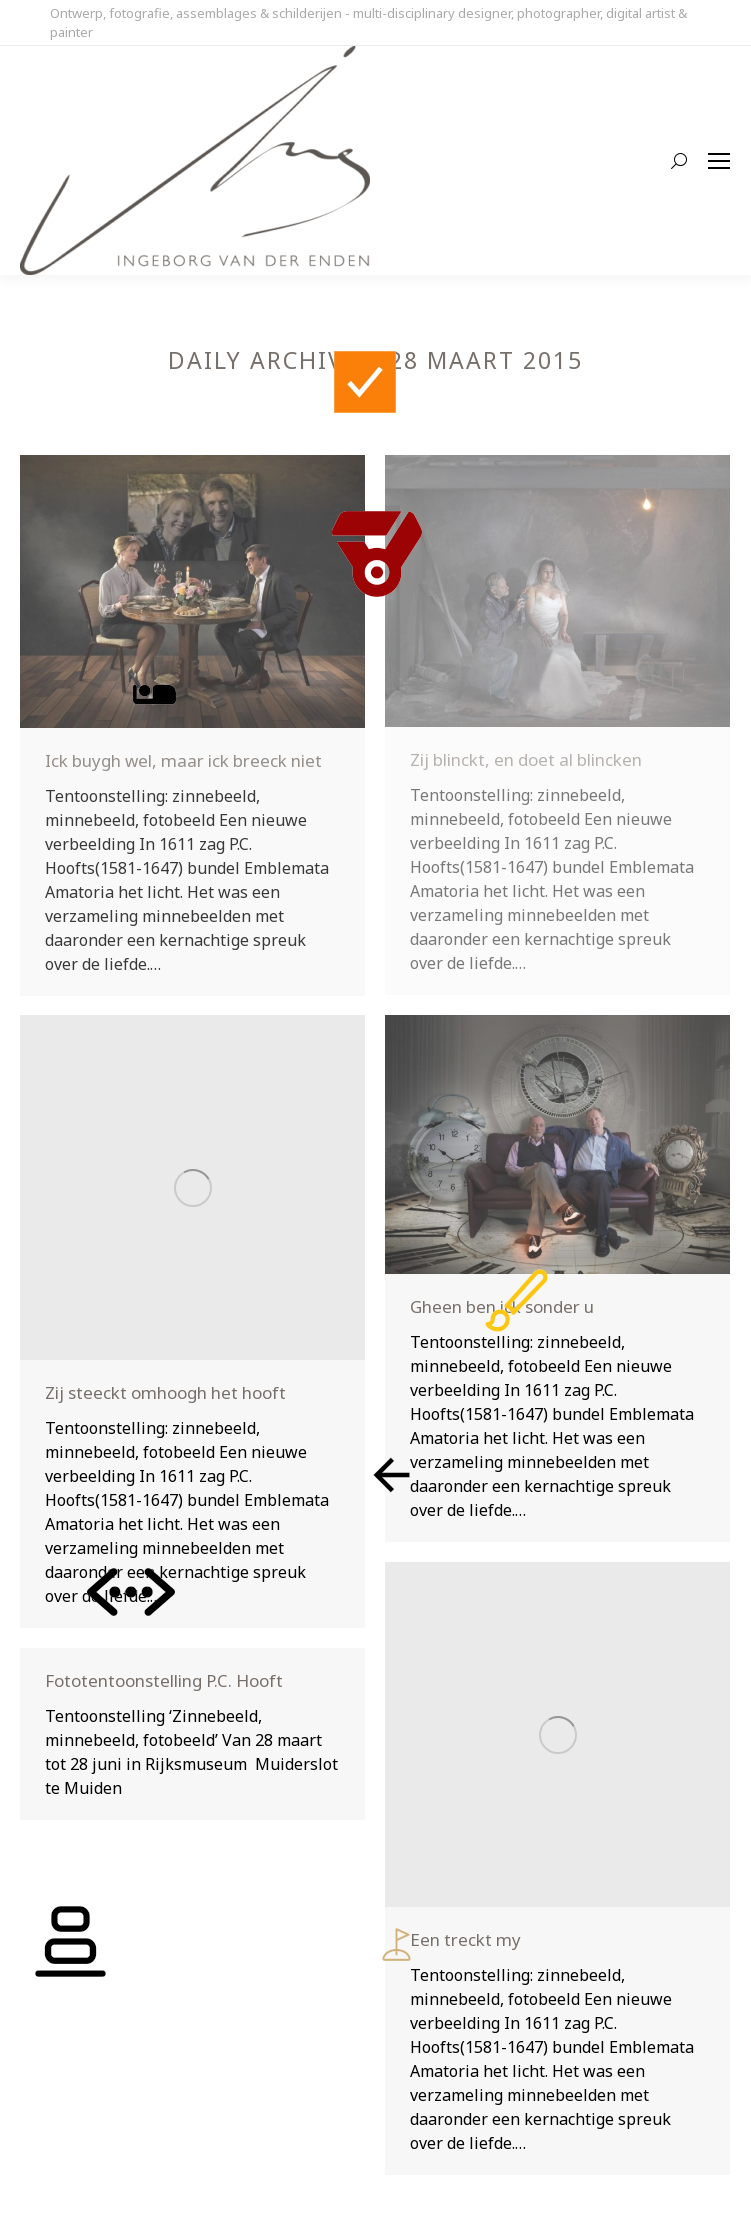 The width and height of the screenshot is (751, 2235). What do you see at coordinates (365, 382) in the screenshot?
I see `indicates a selected or completed item` at bounding box center [365, 382].